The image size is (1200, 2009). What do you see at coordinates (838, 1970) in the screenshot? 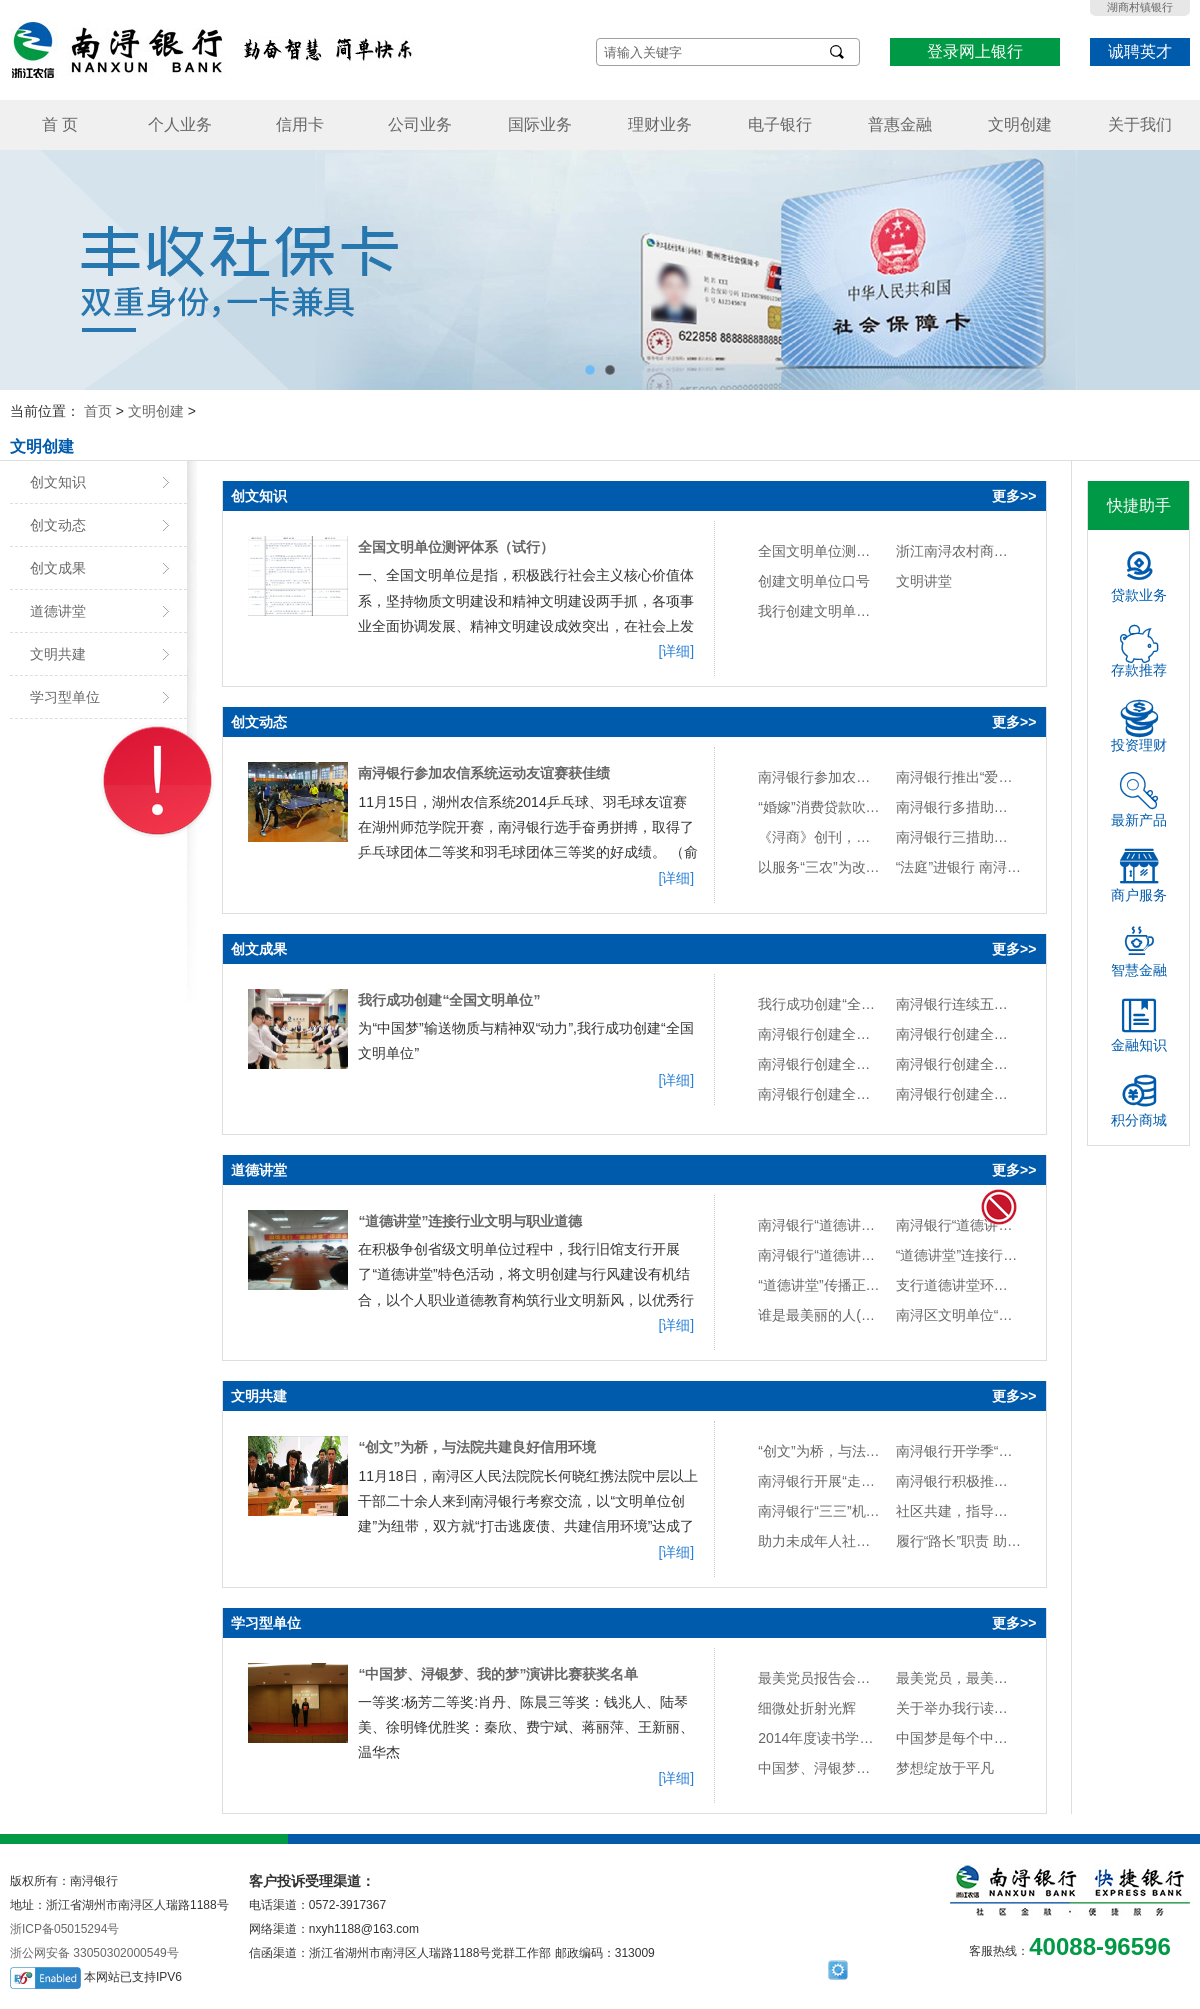
I see `ms-dos executable file type indicator` at bounding box center [838, 1970].